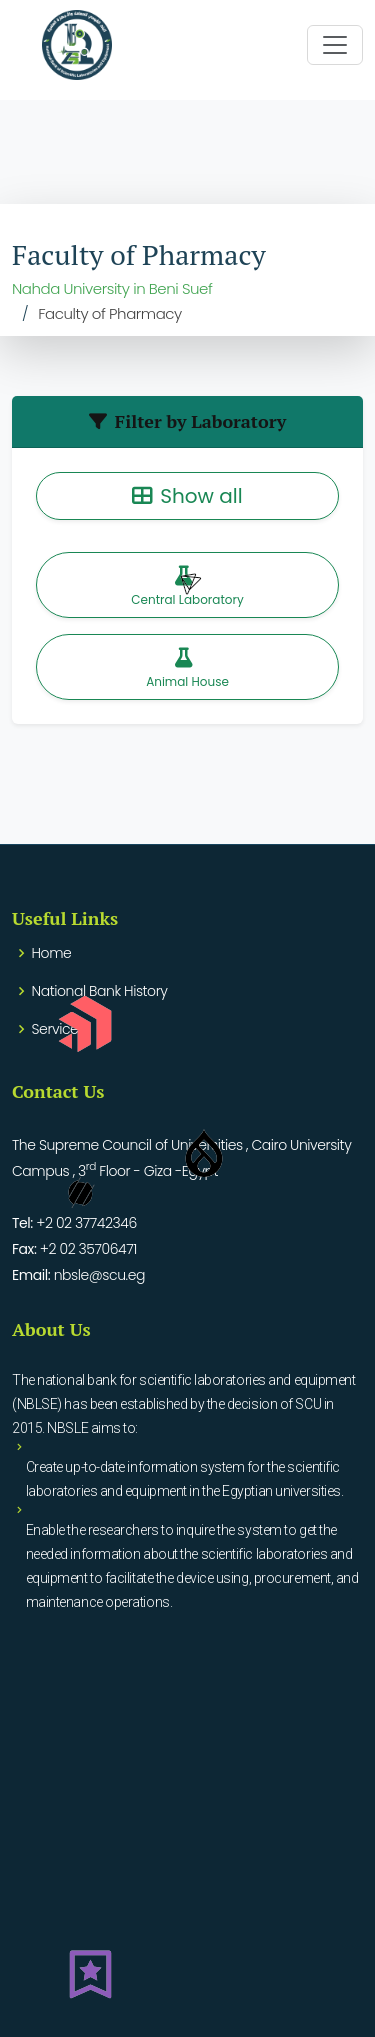  Describe the element at coordinates (191, 584) in the screenshot. I see `pushed app logo` at that location.